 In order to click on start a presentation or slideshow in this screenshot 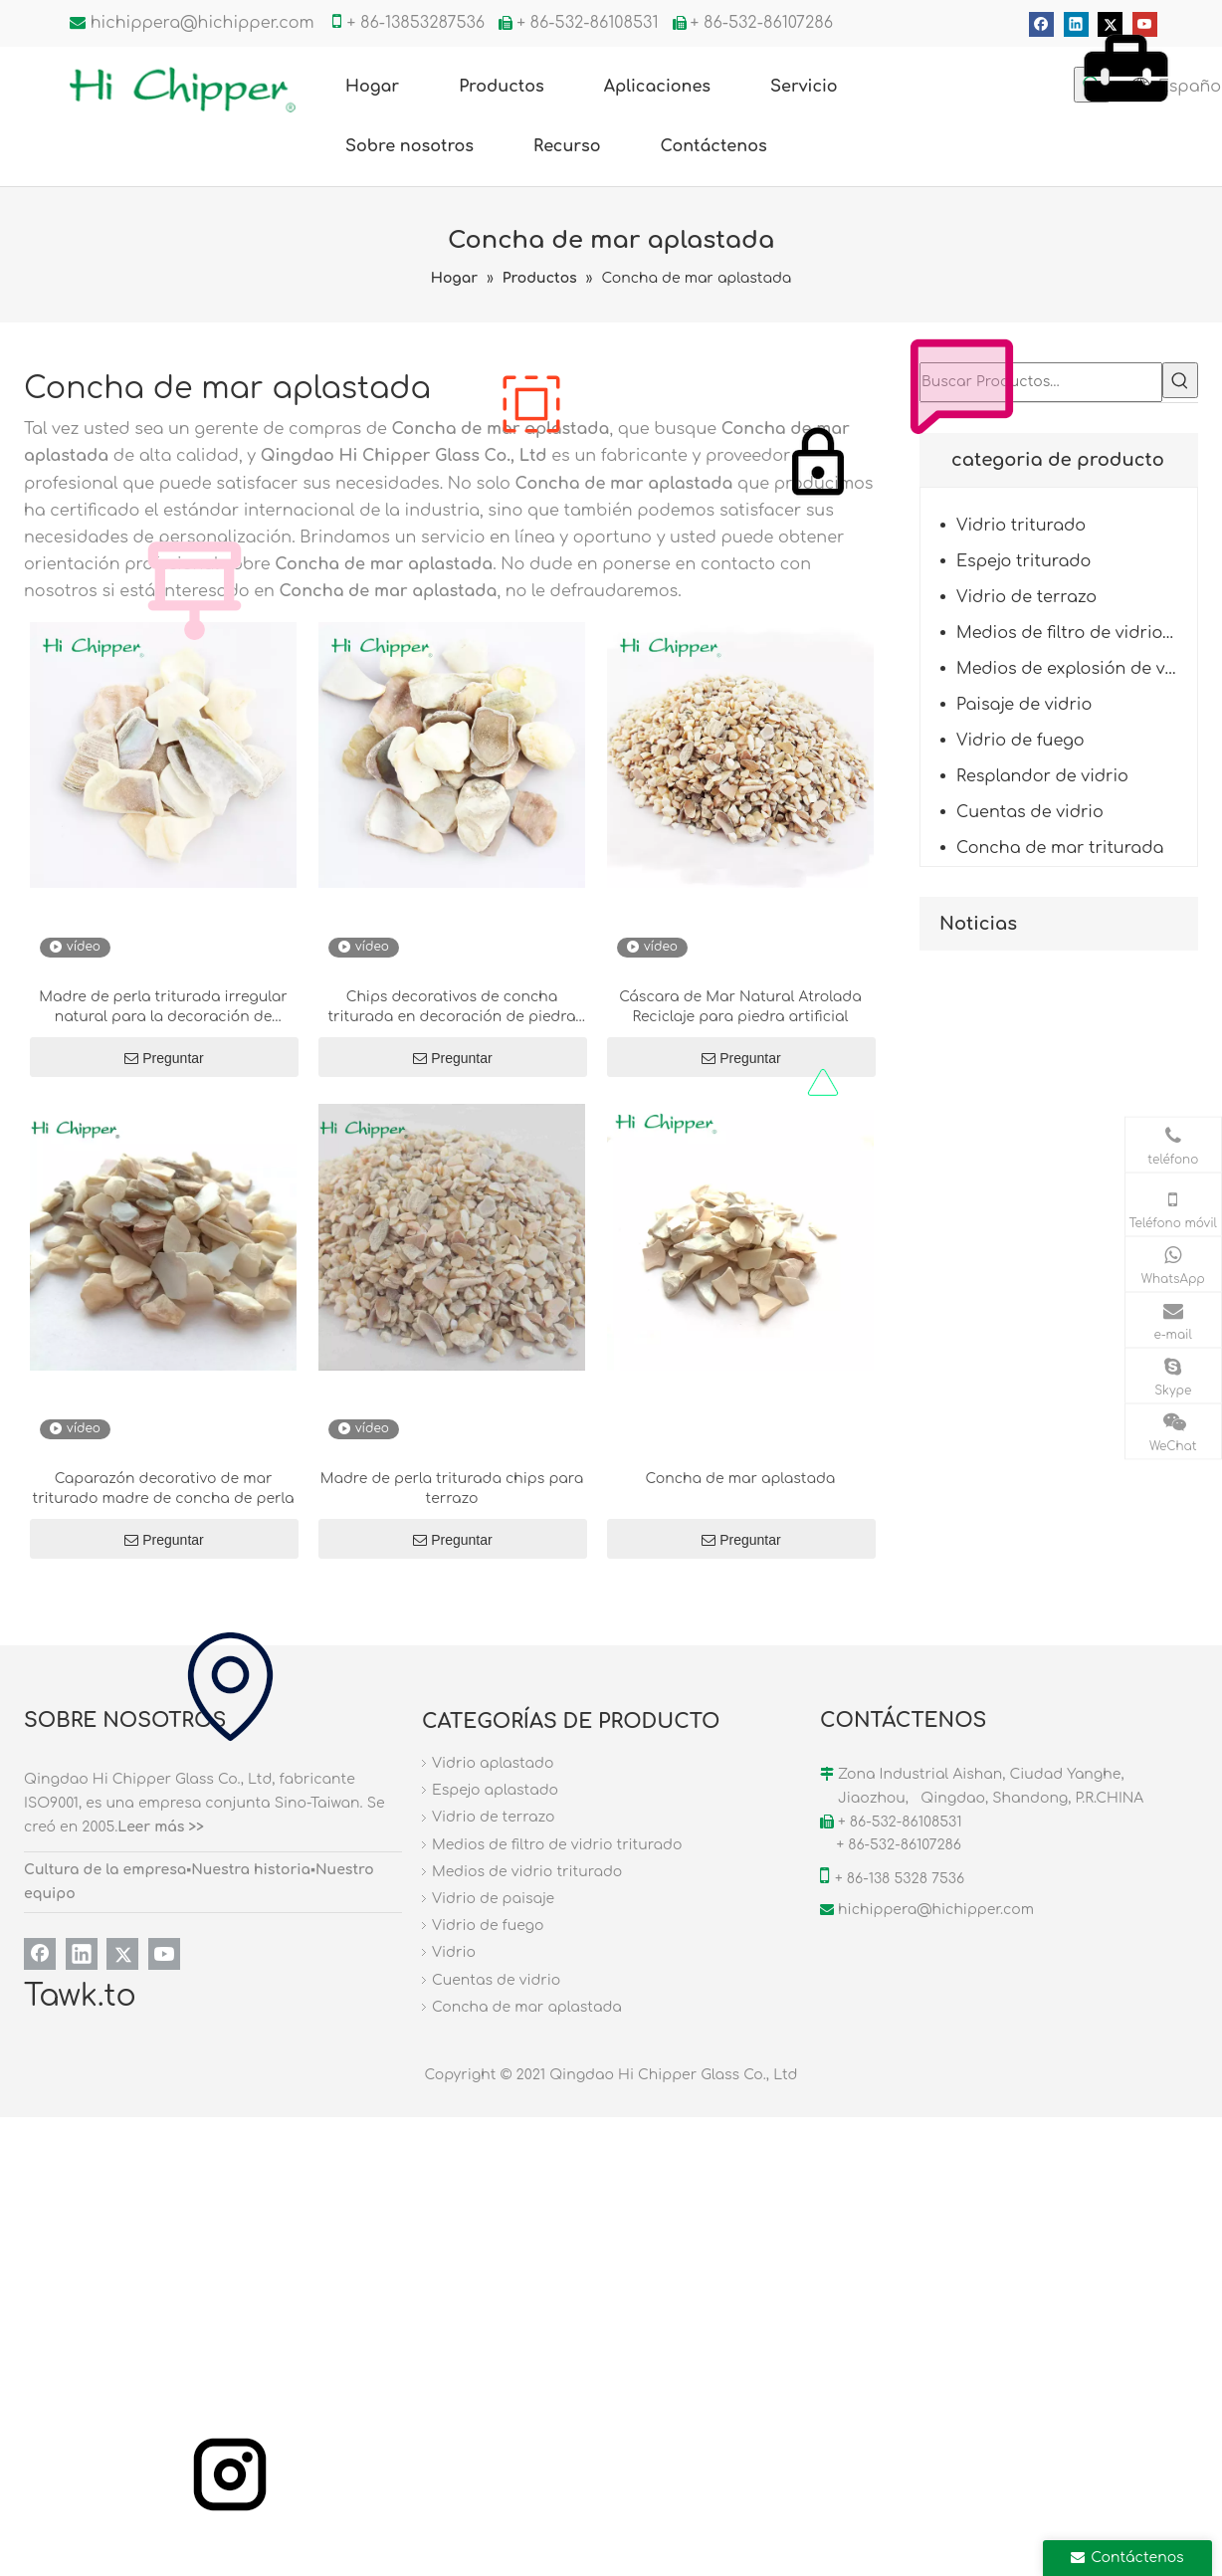, I will do `click(194, 584)`.